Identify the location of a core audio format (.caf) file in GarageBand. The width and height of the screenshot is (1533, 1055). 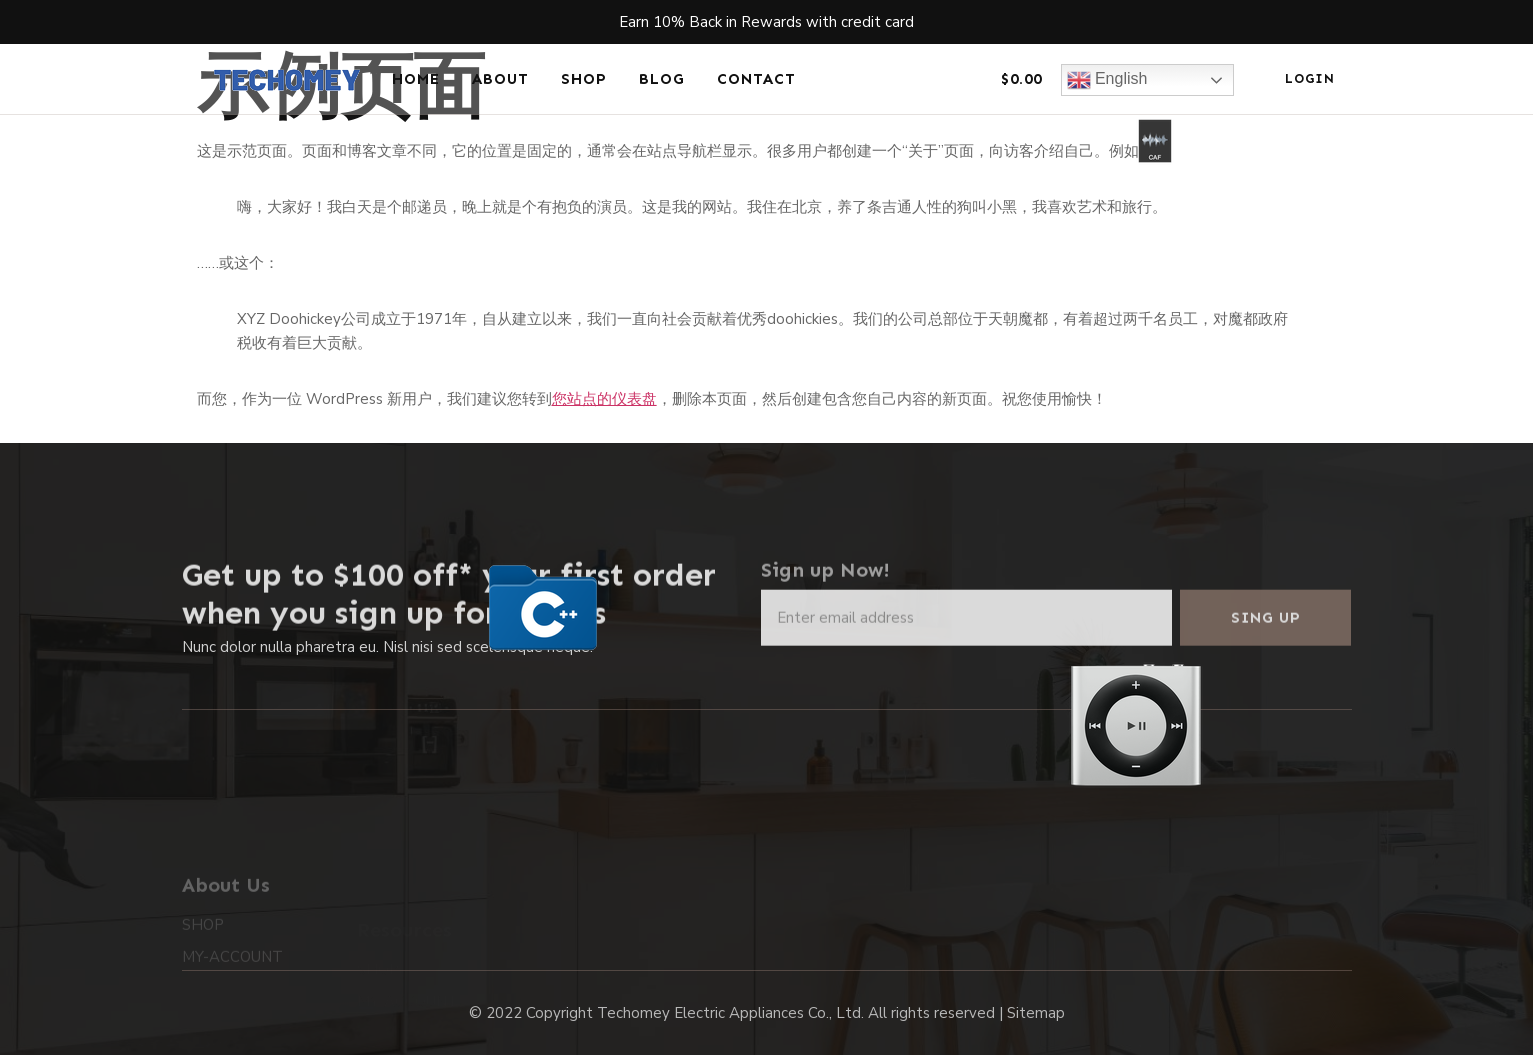
(1155, 142).